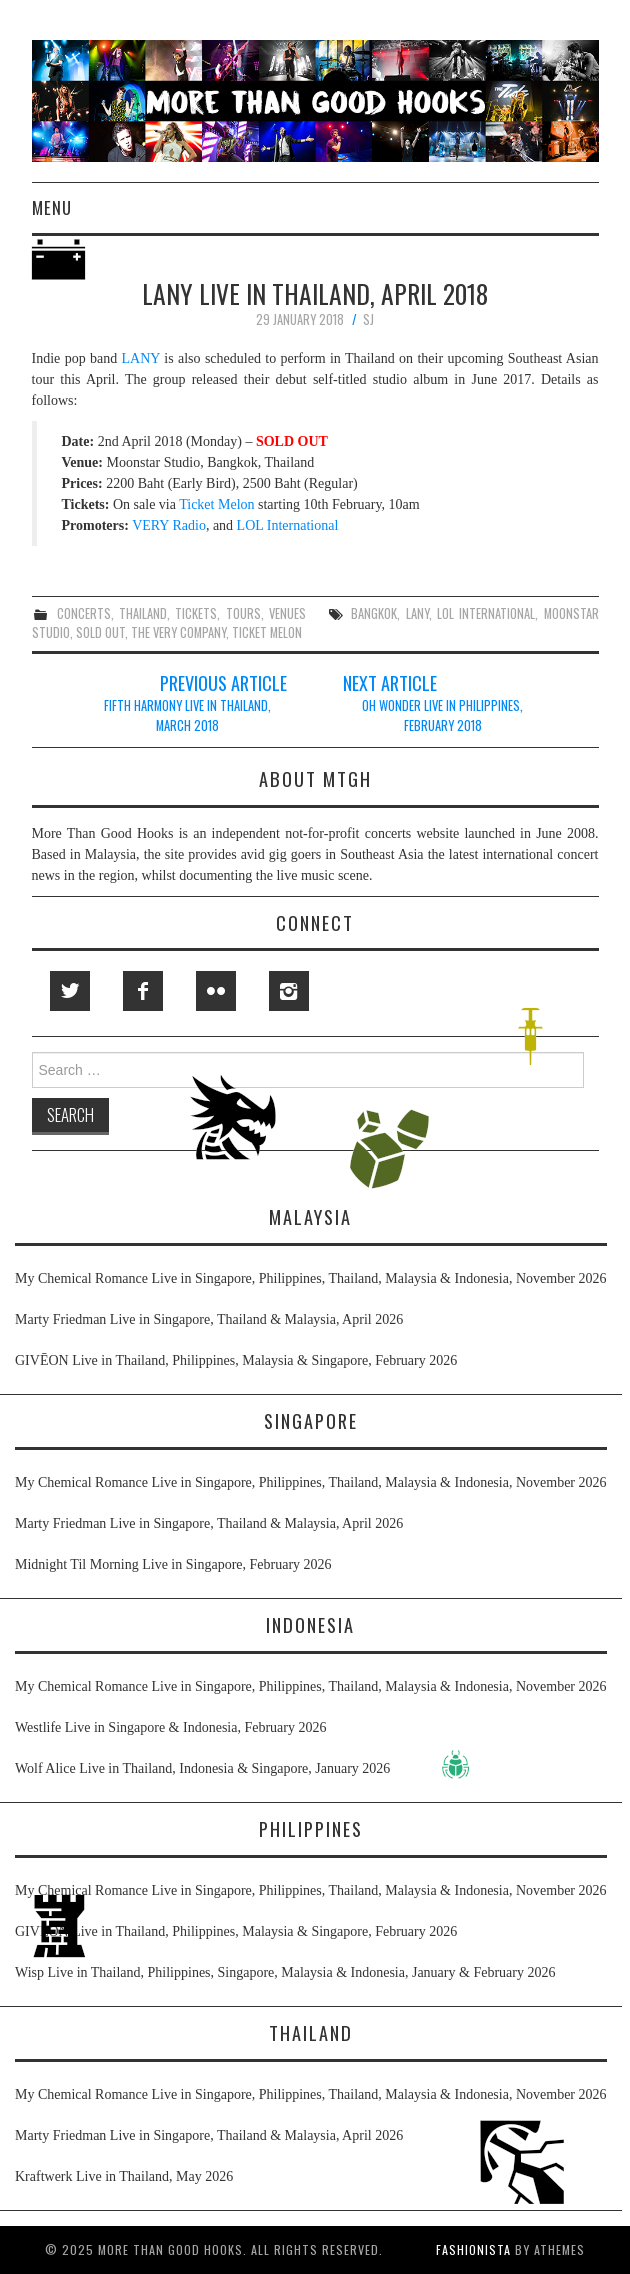 The width and height of the screenshot is (630, 2274). Describe the element at coordinates (522, 2162) in the screenshot. I see `activate a power-up or special ability` at that location.